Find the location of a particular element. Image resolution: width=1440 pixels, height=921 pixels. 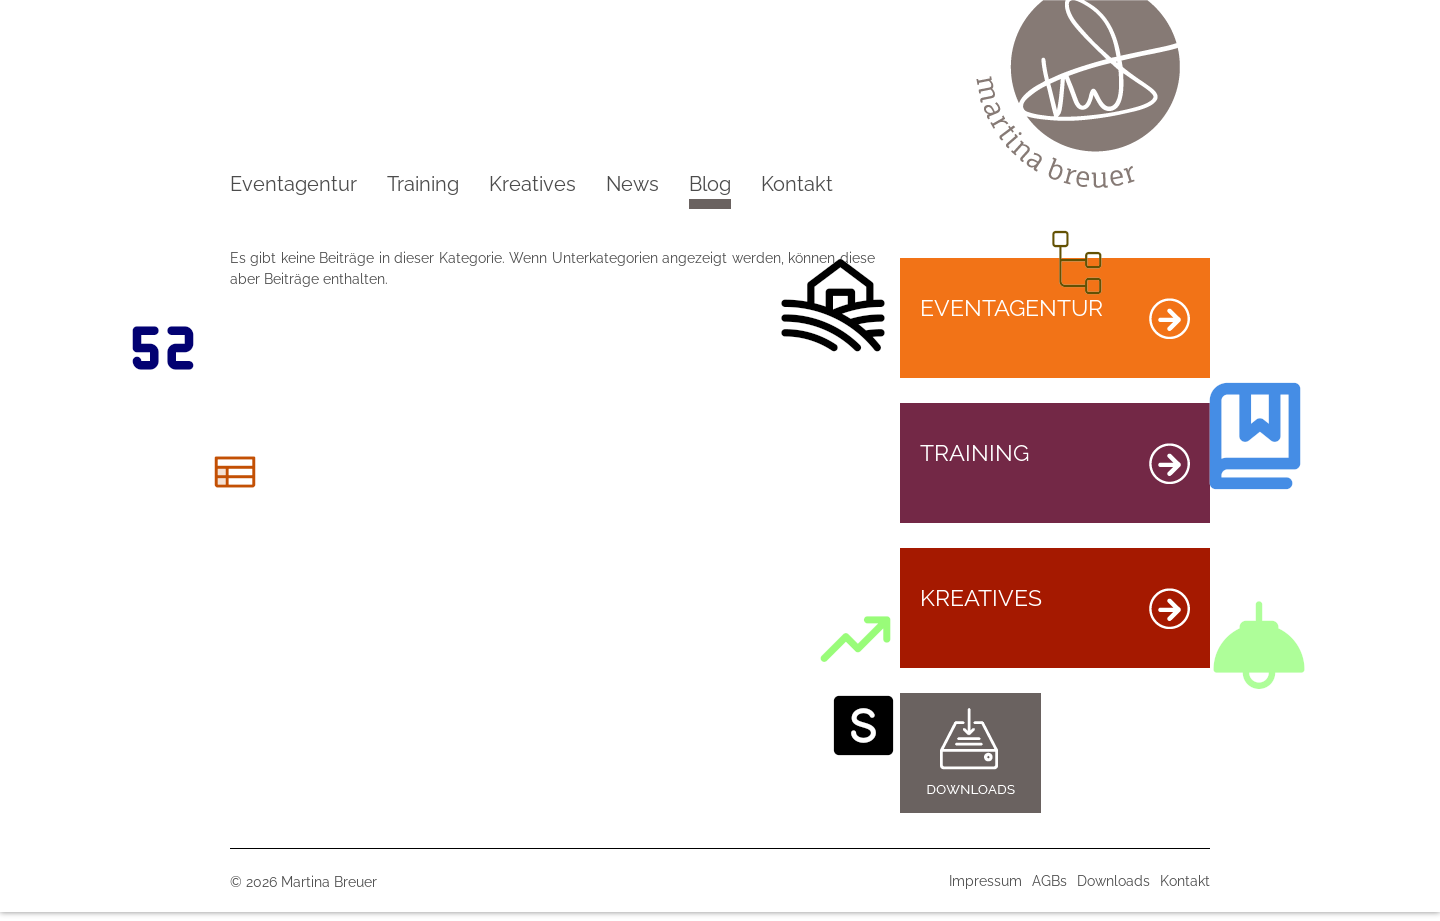

view hierarchical folder structure is located at coordinates (1074, 262).